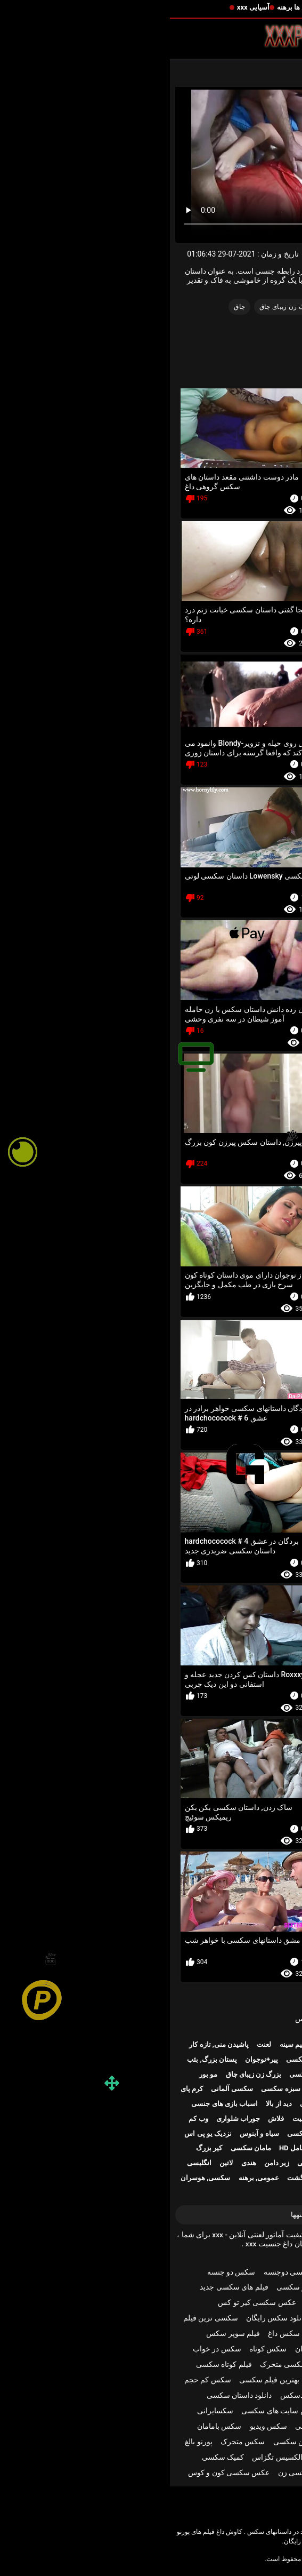 The image size is (302, 2576). What do you see at coordinates (196, 1056) in the screenshot?
I see `access TV or video streaming` at bounding box center [196, 1056].